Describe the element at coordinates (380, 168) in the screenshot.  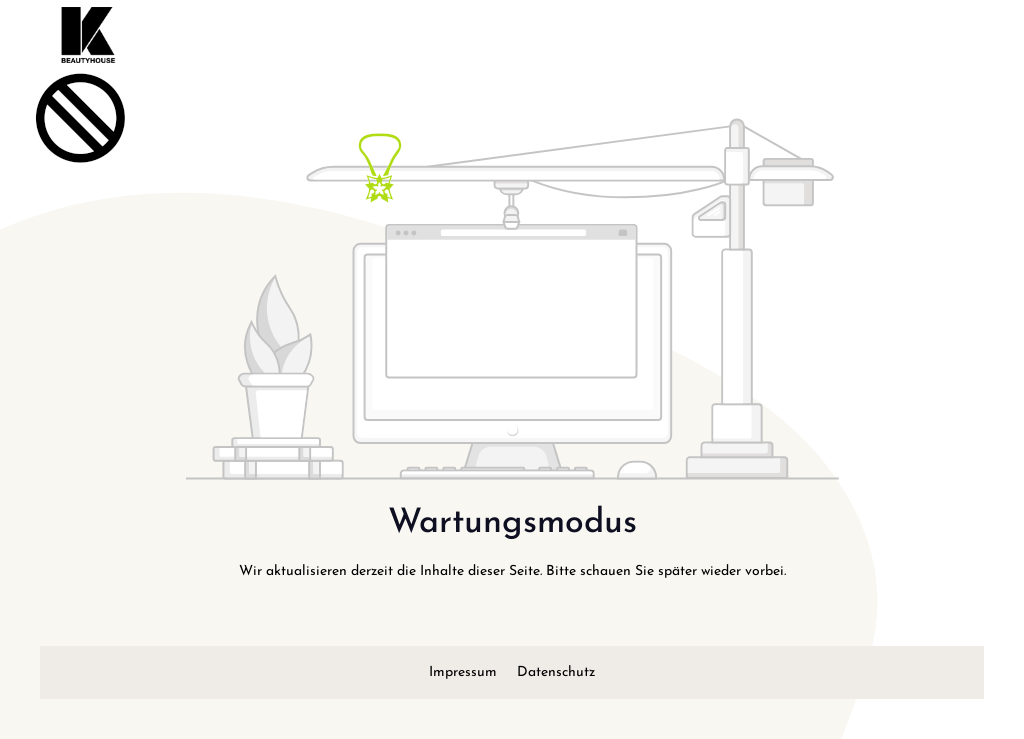
I see `browse jewelry or accessories` at that location.